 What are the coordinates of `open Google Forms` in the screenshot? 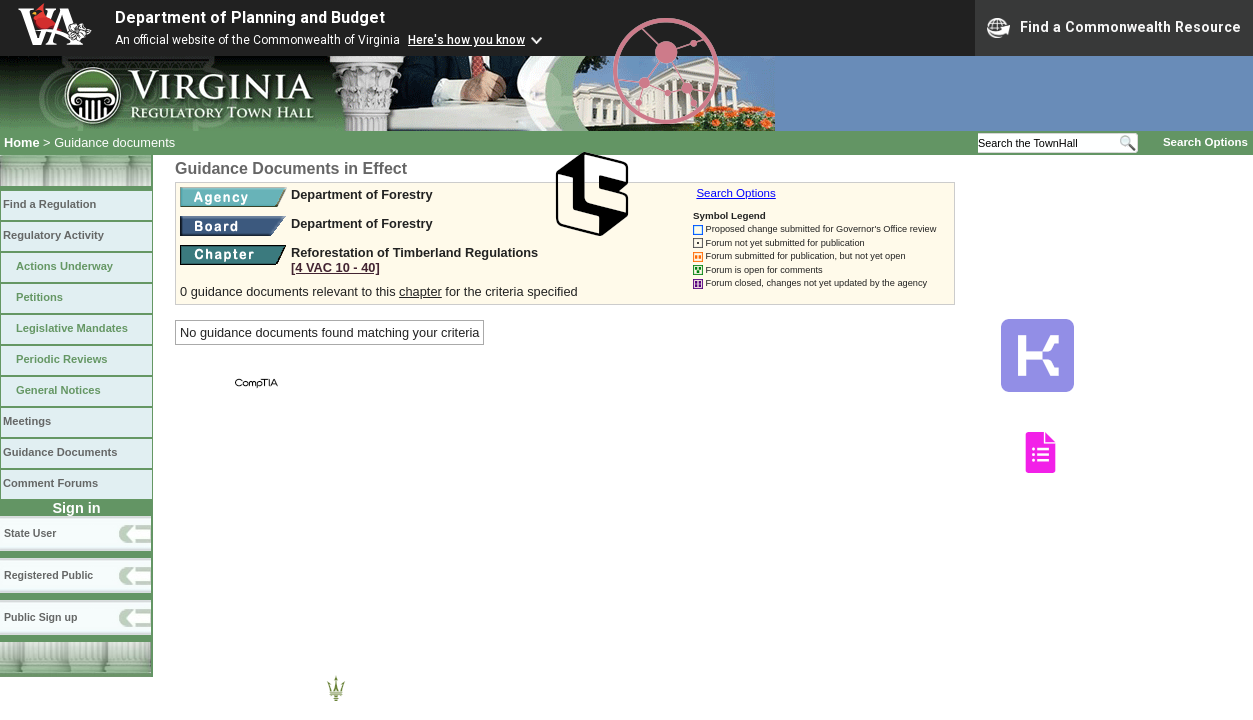 It's located at (1040, 452).